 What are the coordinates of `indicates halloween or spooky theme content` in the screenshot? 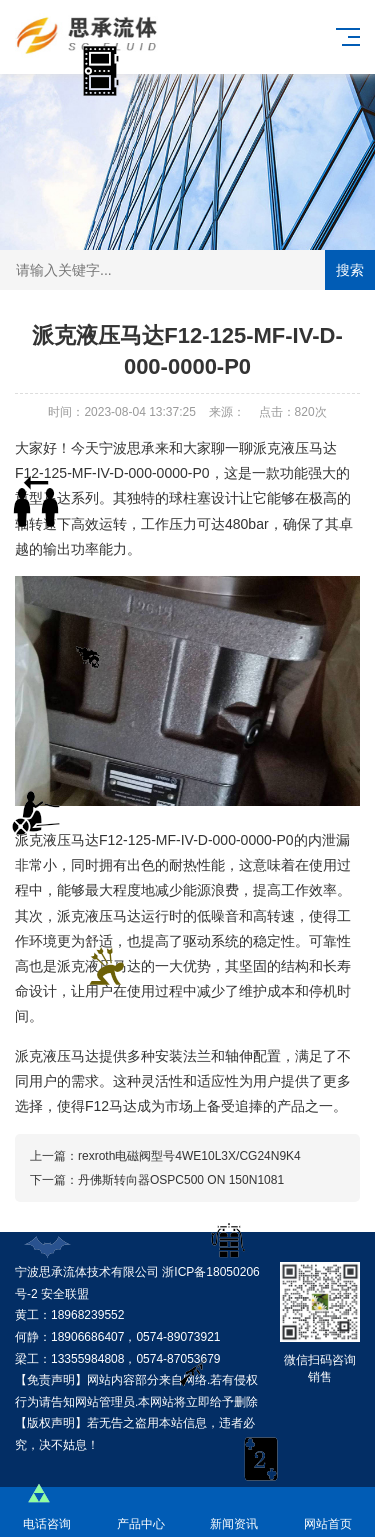 It's located at (47, 1247).